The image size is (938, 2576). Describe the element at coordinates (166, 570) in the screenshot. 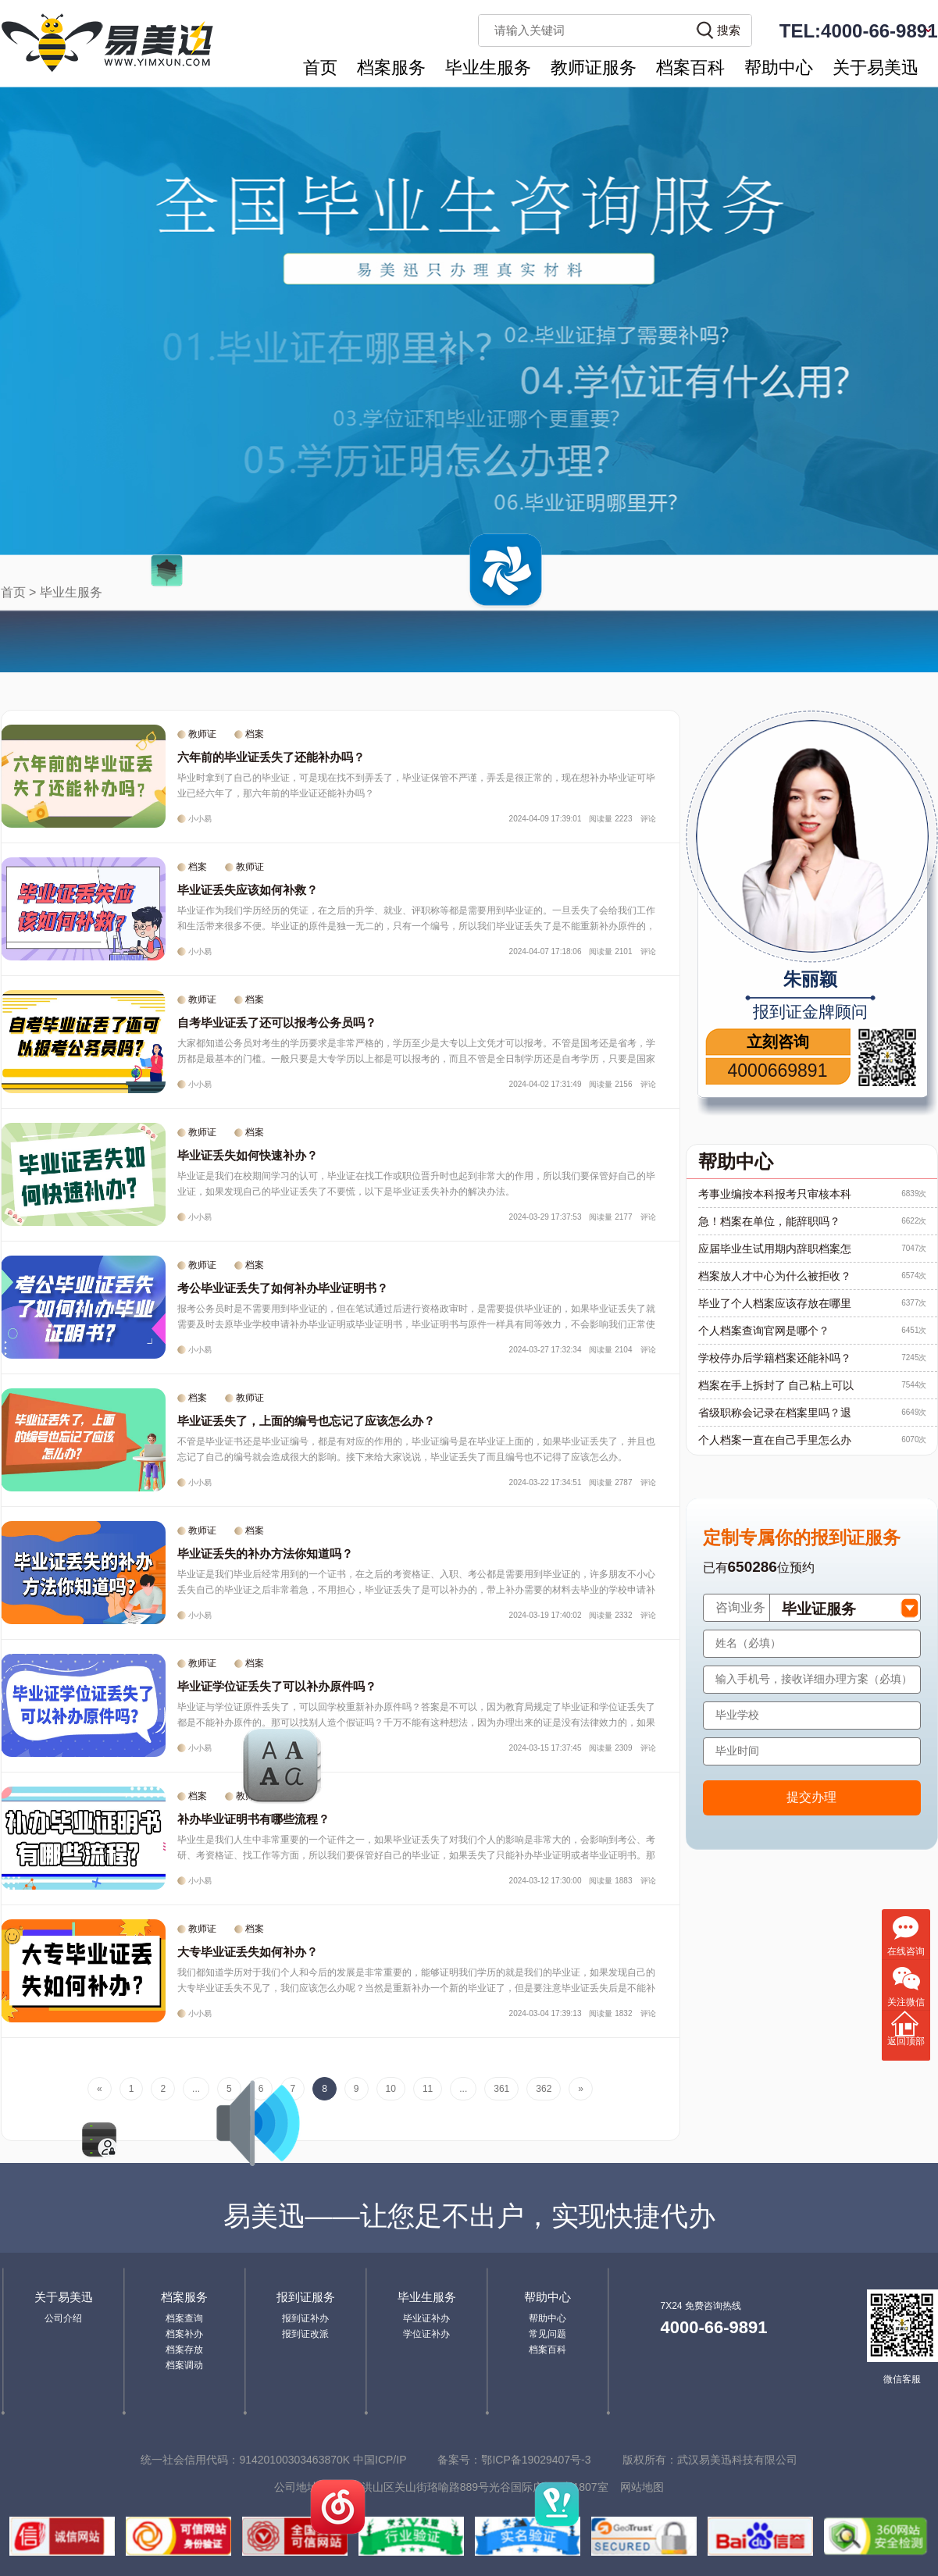

I see `launch the minesweeper game` at that location.